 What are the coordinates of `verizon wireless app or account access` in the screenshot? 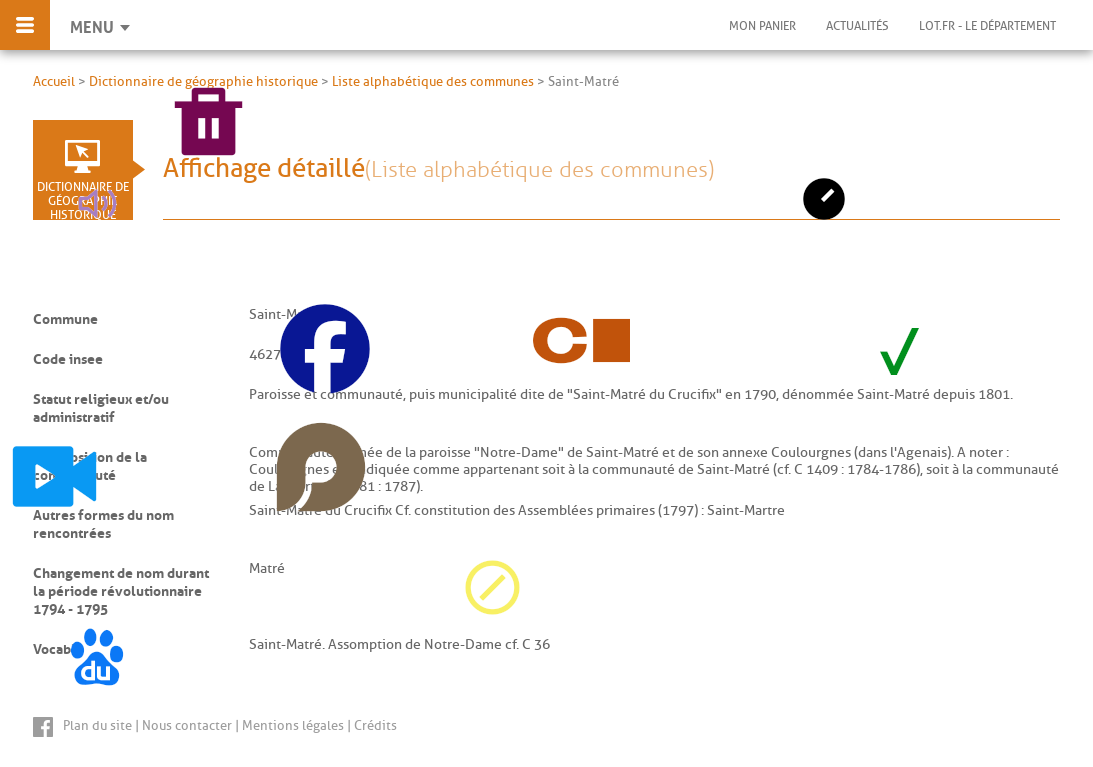 It's located at (899, 351).